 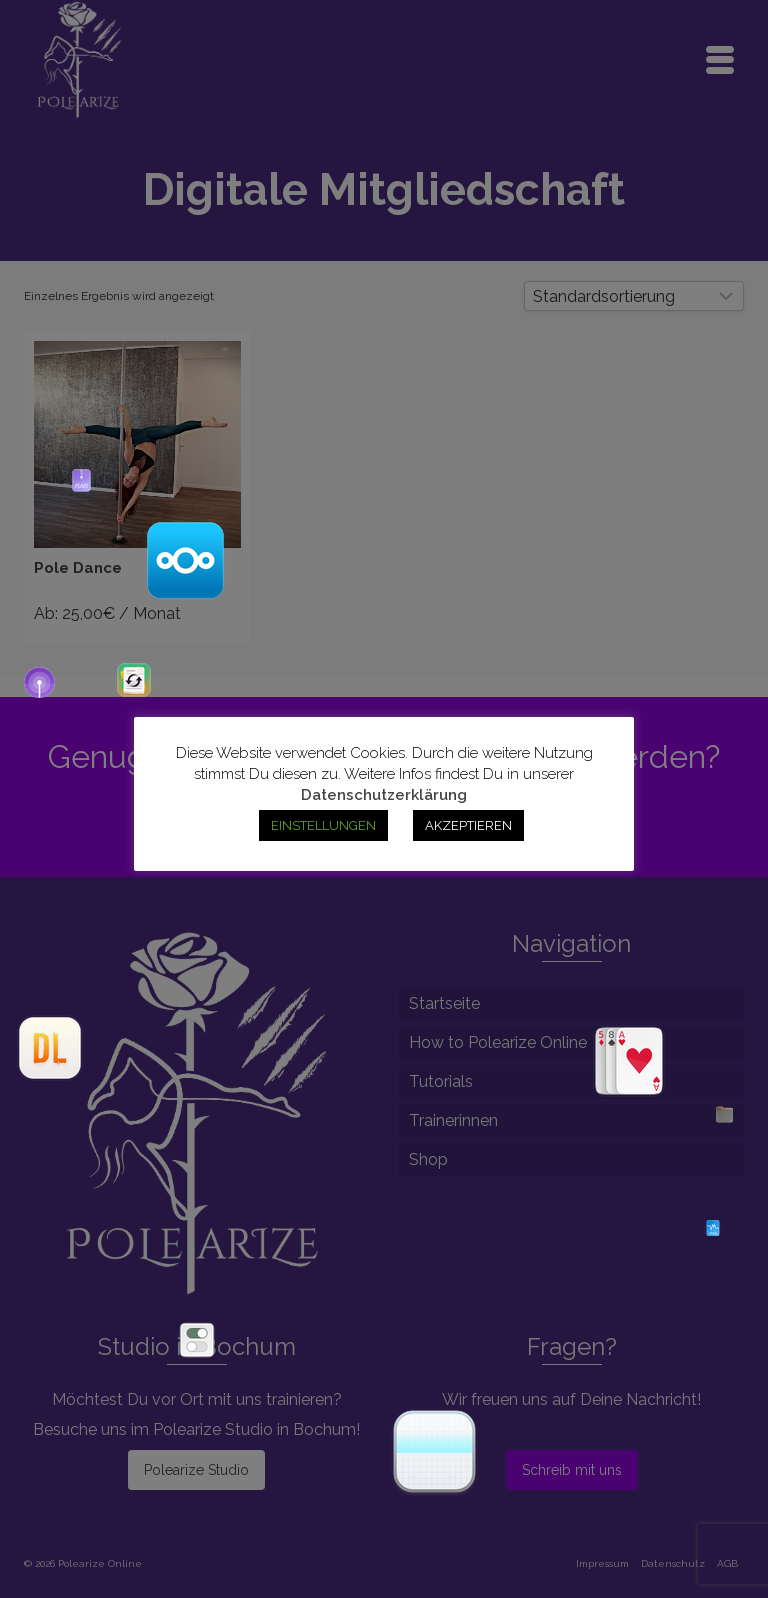 I want to click on open gnome tweaks to customize system settings, so click(x=197, y=1340).